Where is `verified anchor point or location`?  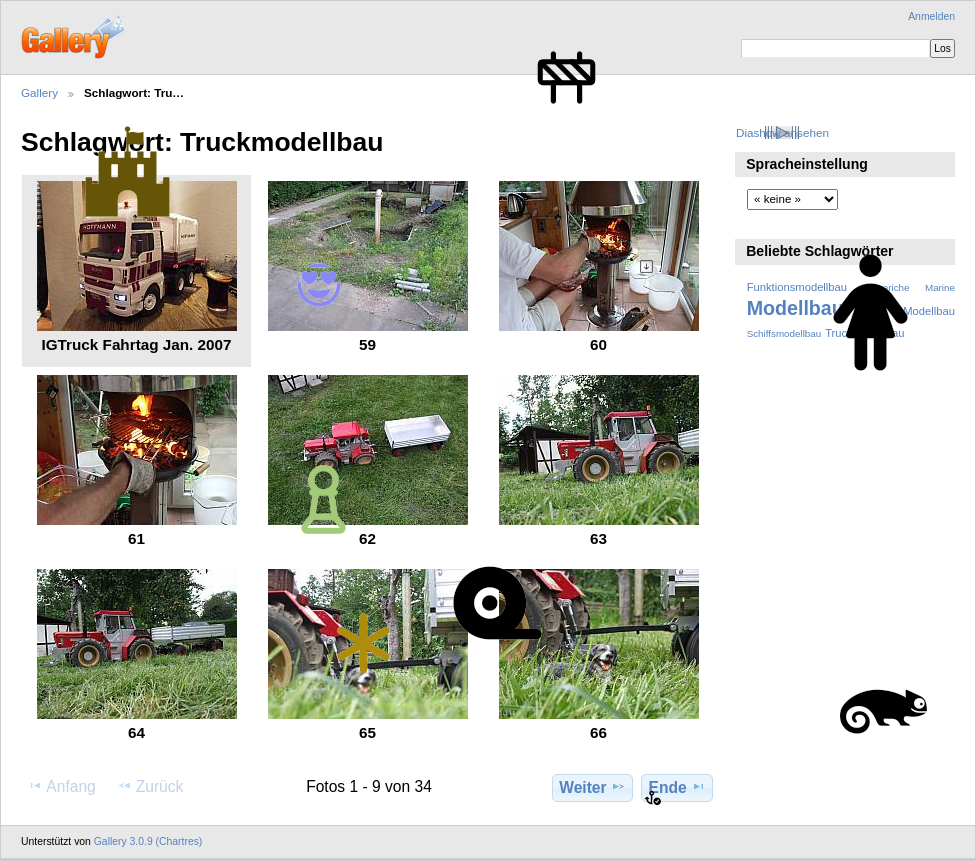 verified anchor point or location is located at coordinates (652, 797).